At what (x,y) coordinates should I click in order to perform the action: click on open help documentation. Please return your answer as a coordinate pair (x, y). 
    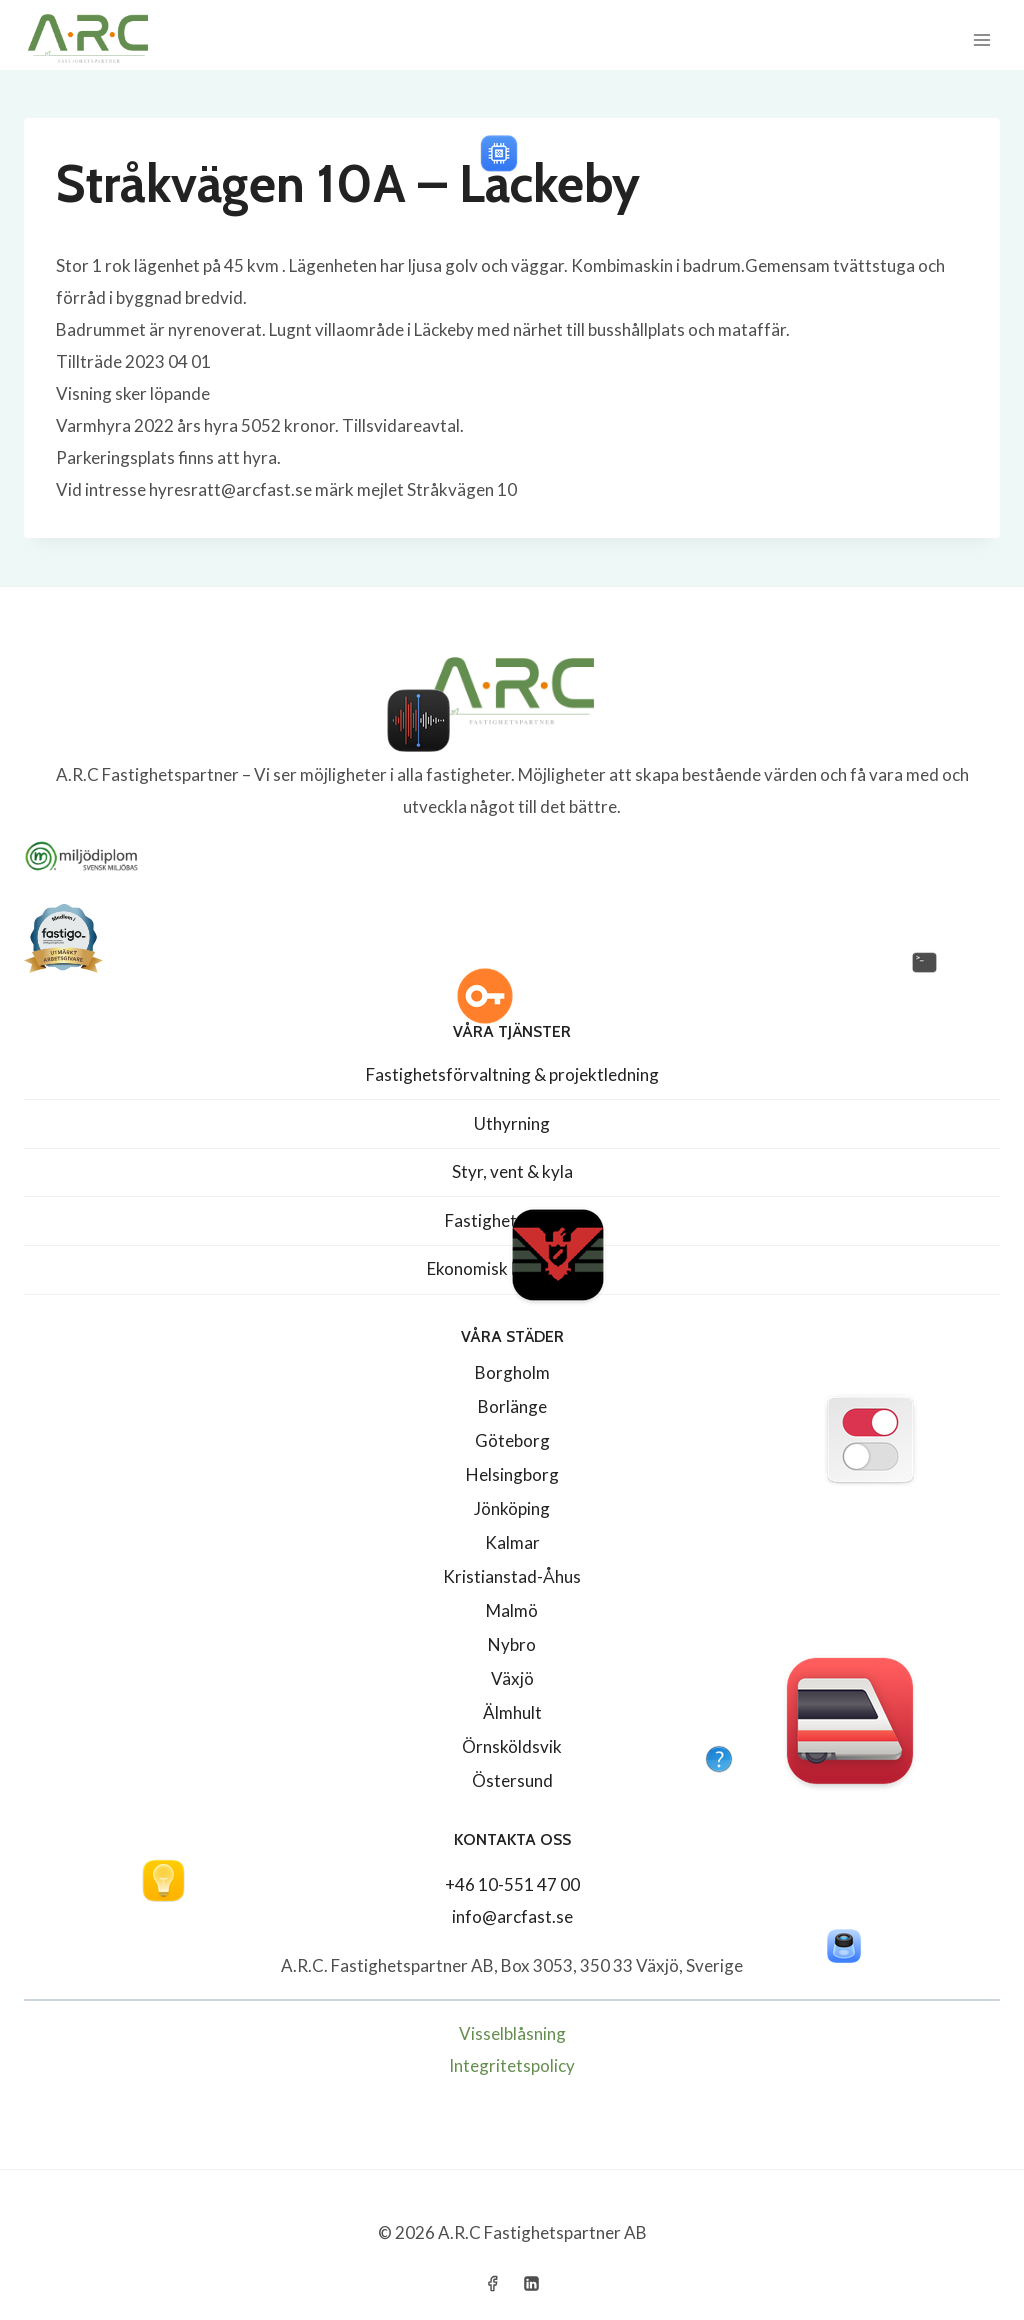
    Looking at the image, I should click on (719, 1759).